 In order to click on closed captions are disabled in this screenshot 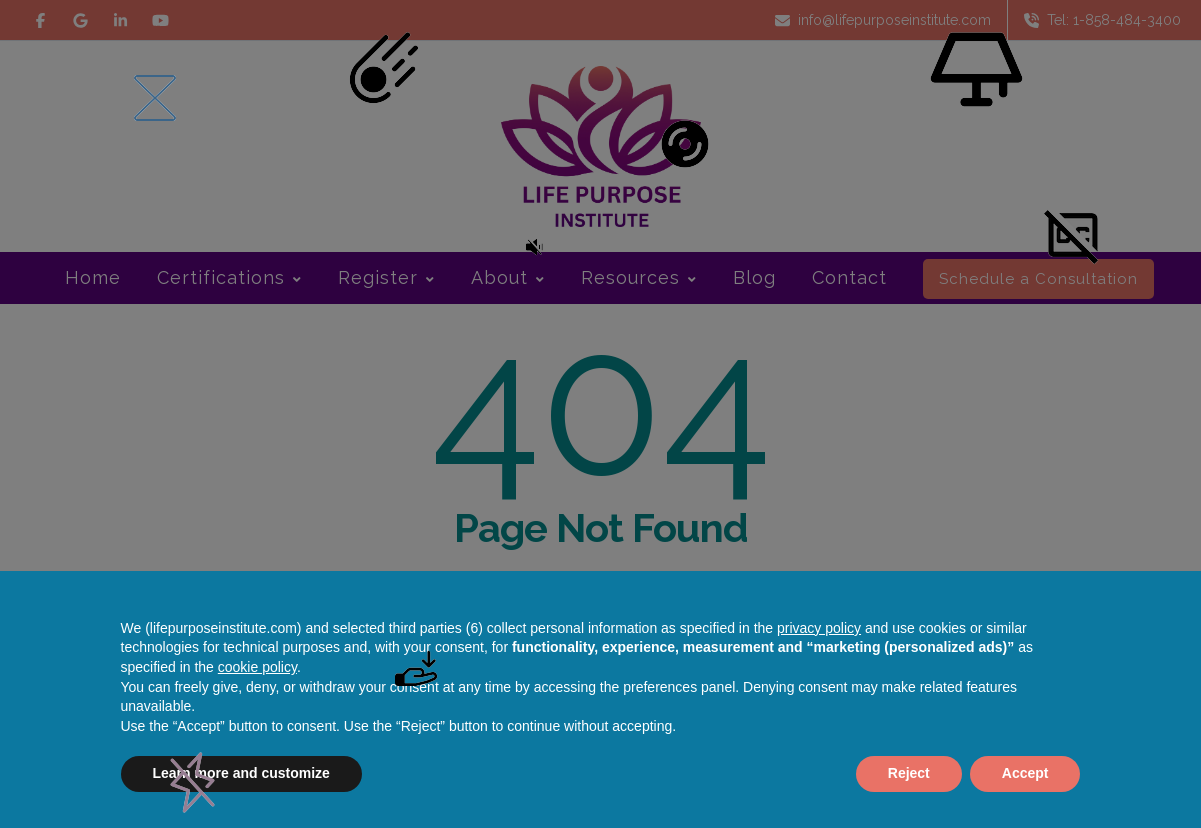, I will do `click(1073, 235)`.